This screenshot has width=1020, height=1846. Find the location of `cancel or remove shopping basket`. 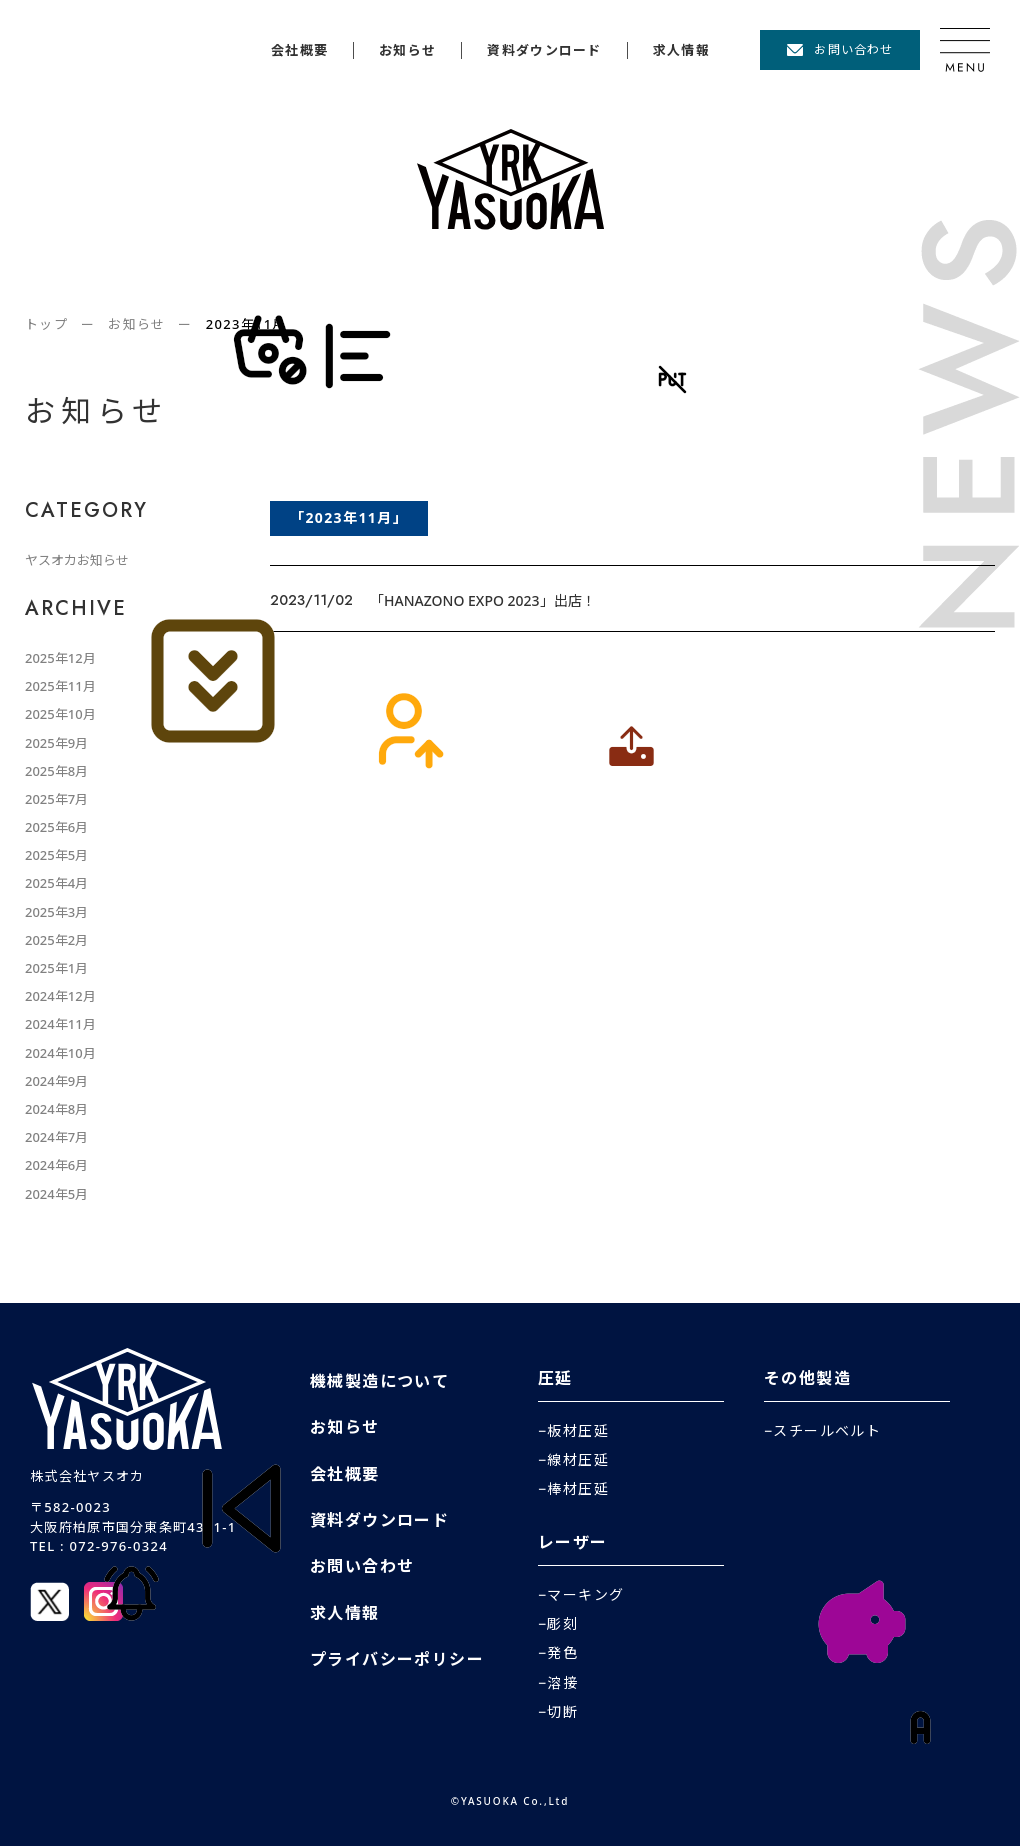

cancel or remove shopping basket is located at coordinates (268, 346).